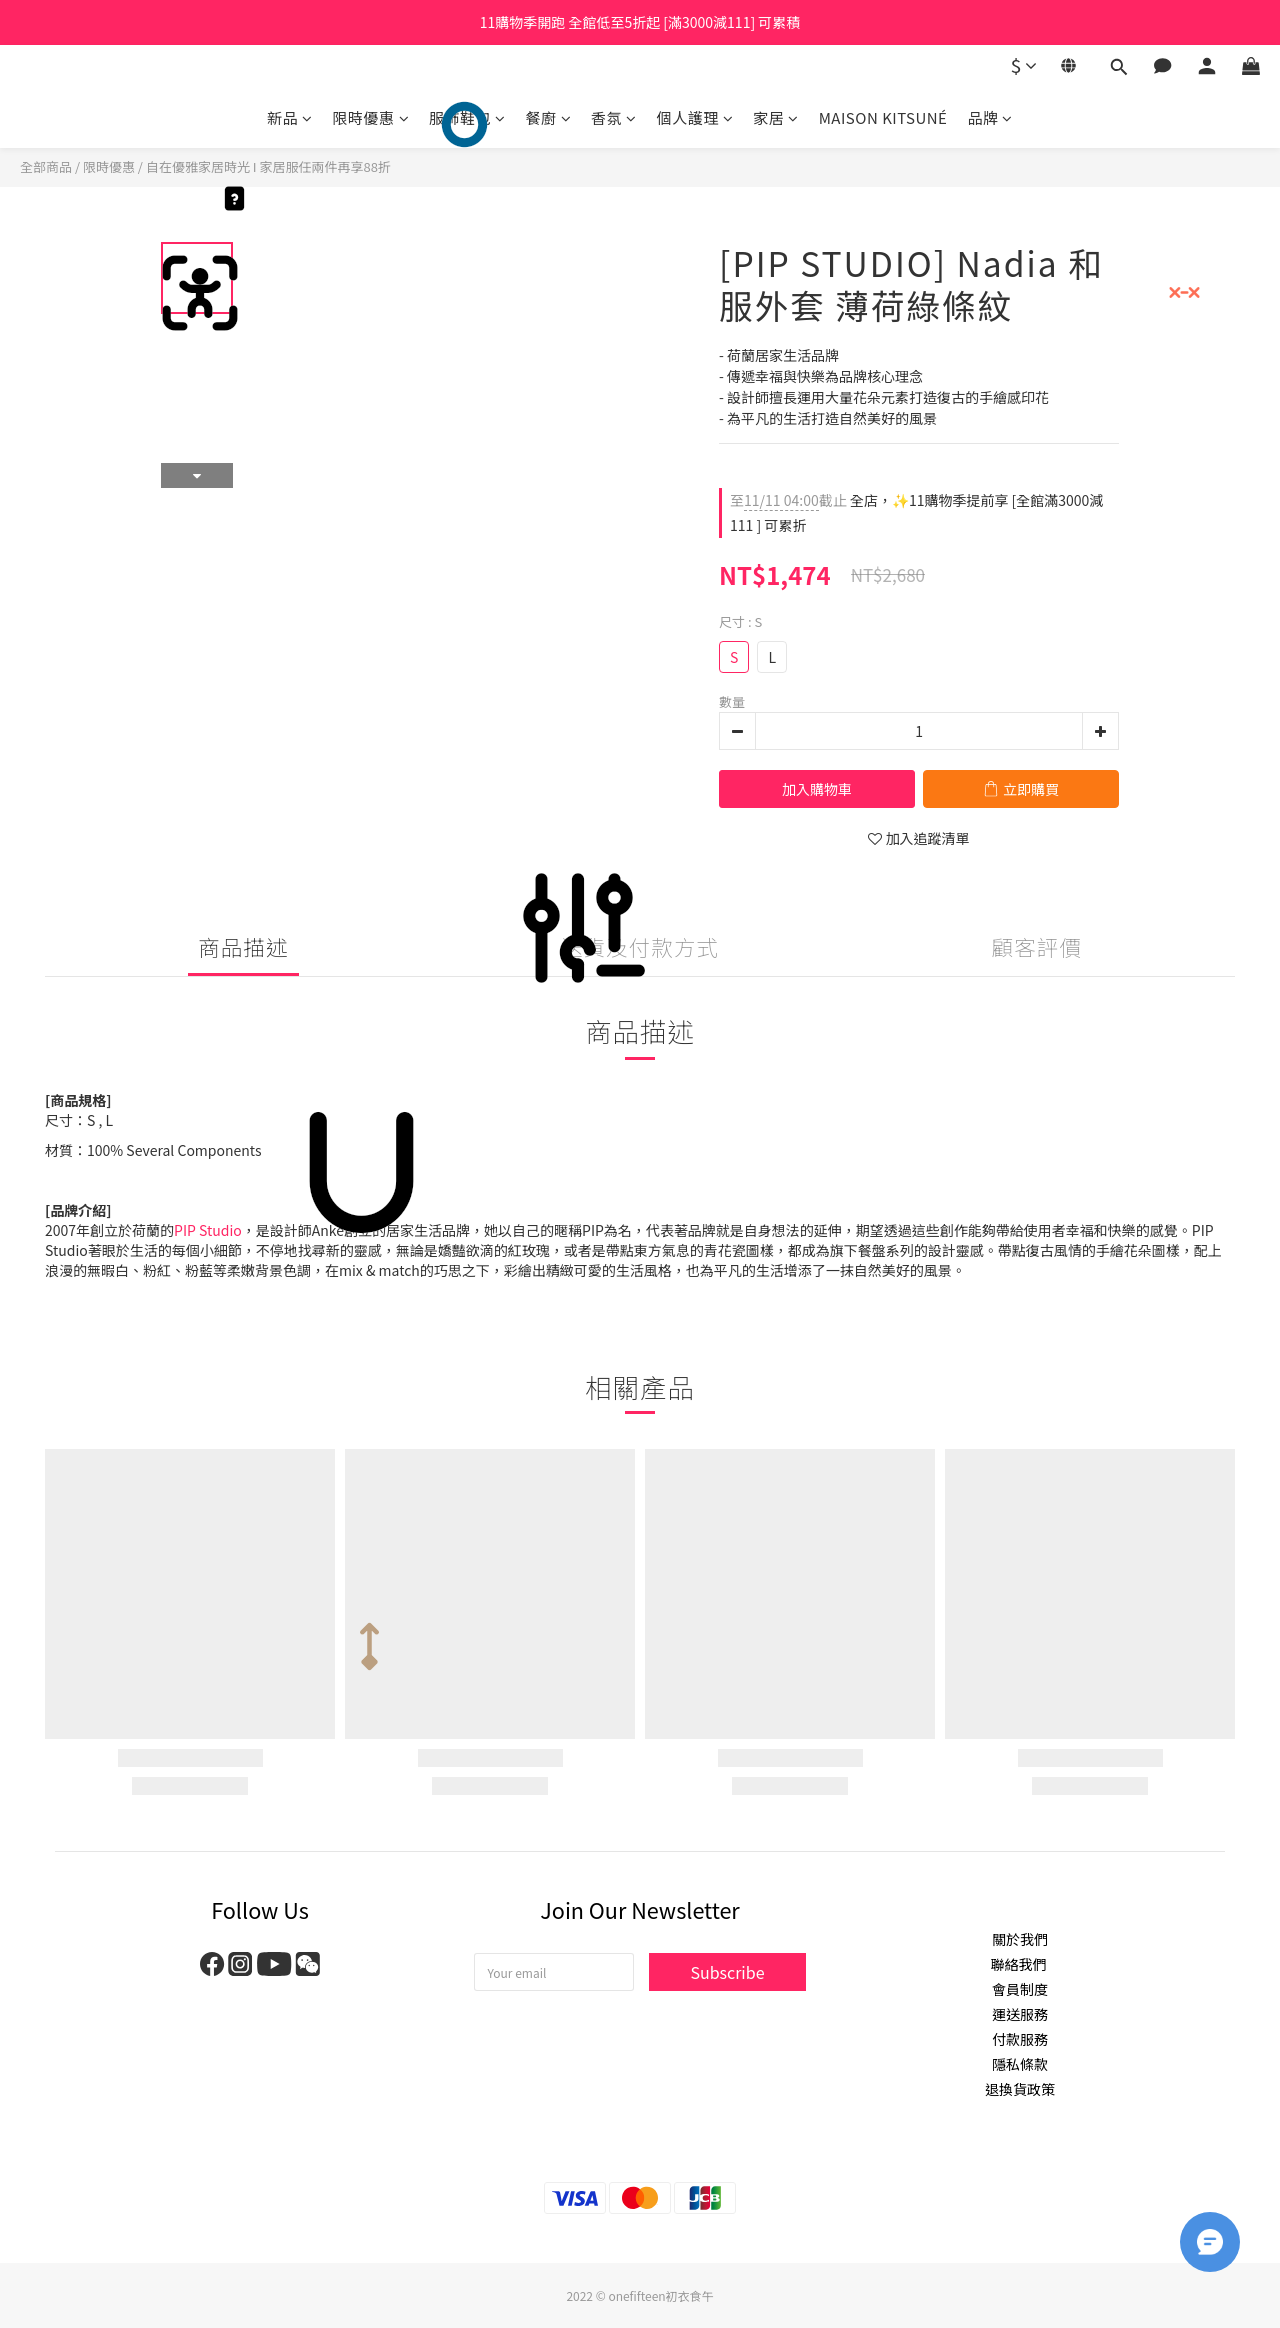  Describe the element at coordinates (200, 293) in the screenshot. I see `scan or detect body position` at that location.